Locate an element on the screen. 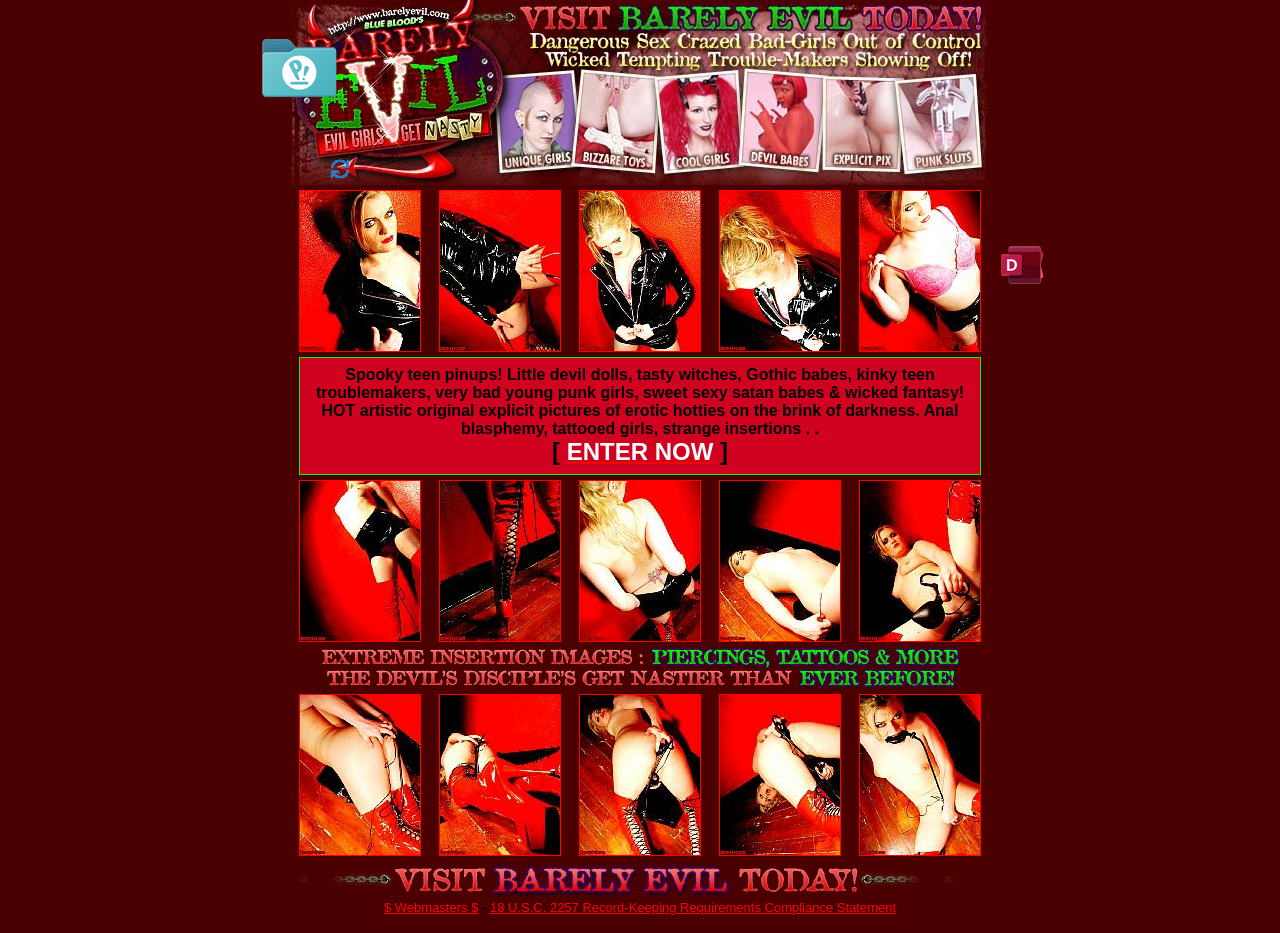 The height and width of the screenshot is (933, 1280). open Microsoft Delve app is located at coordinates (1022, 265).